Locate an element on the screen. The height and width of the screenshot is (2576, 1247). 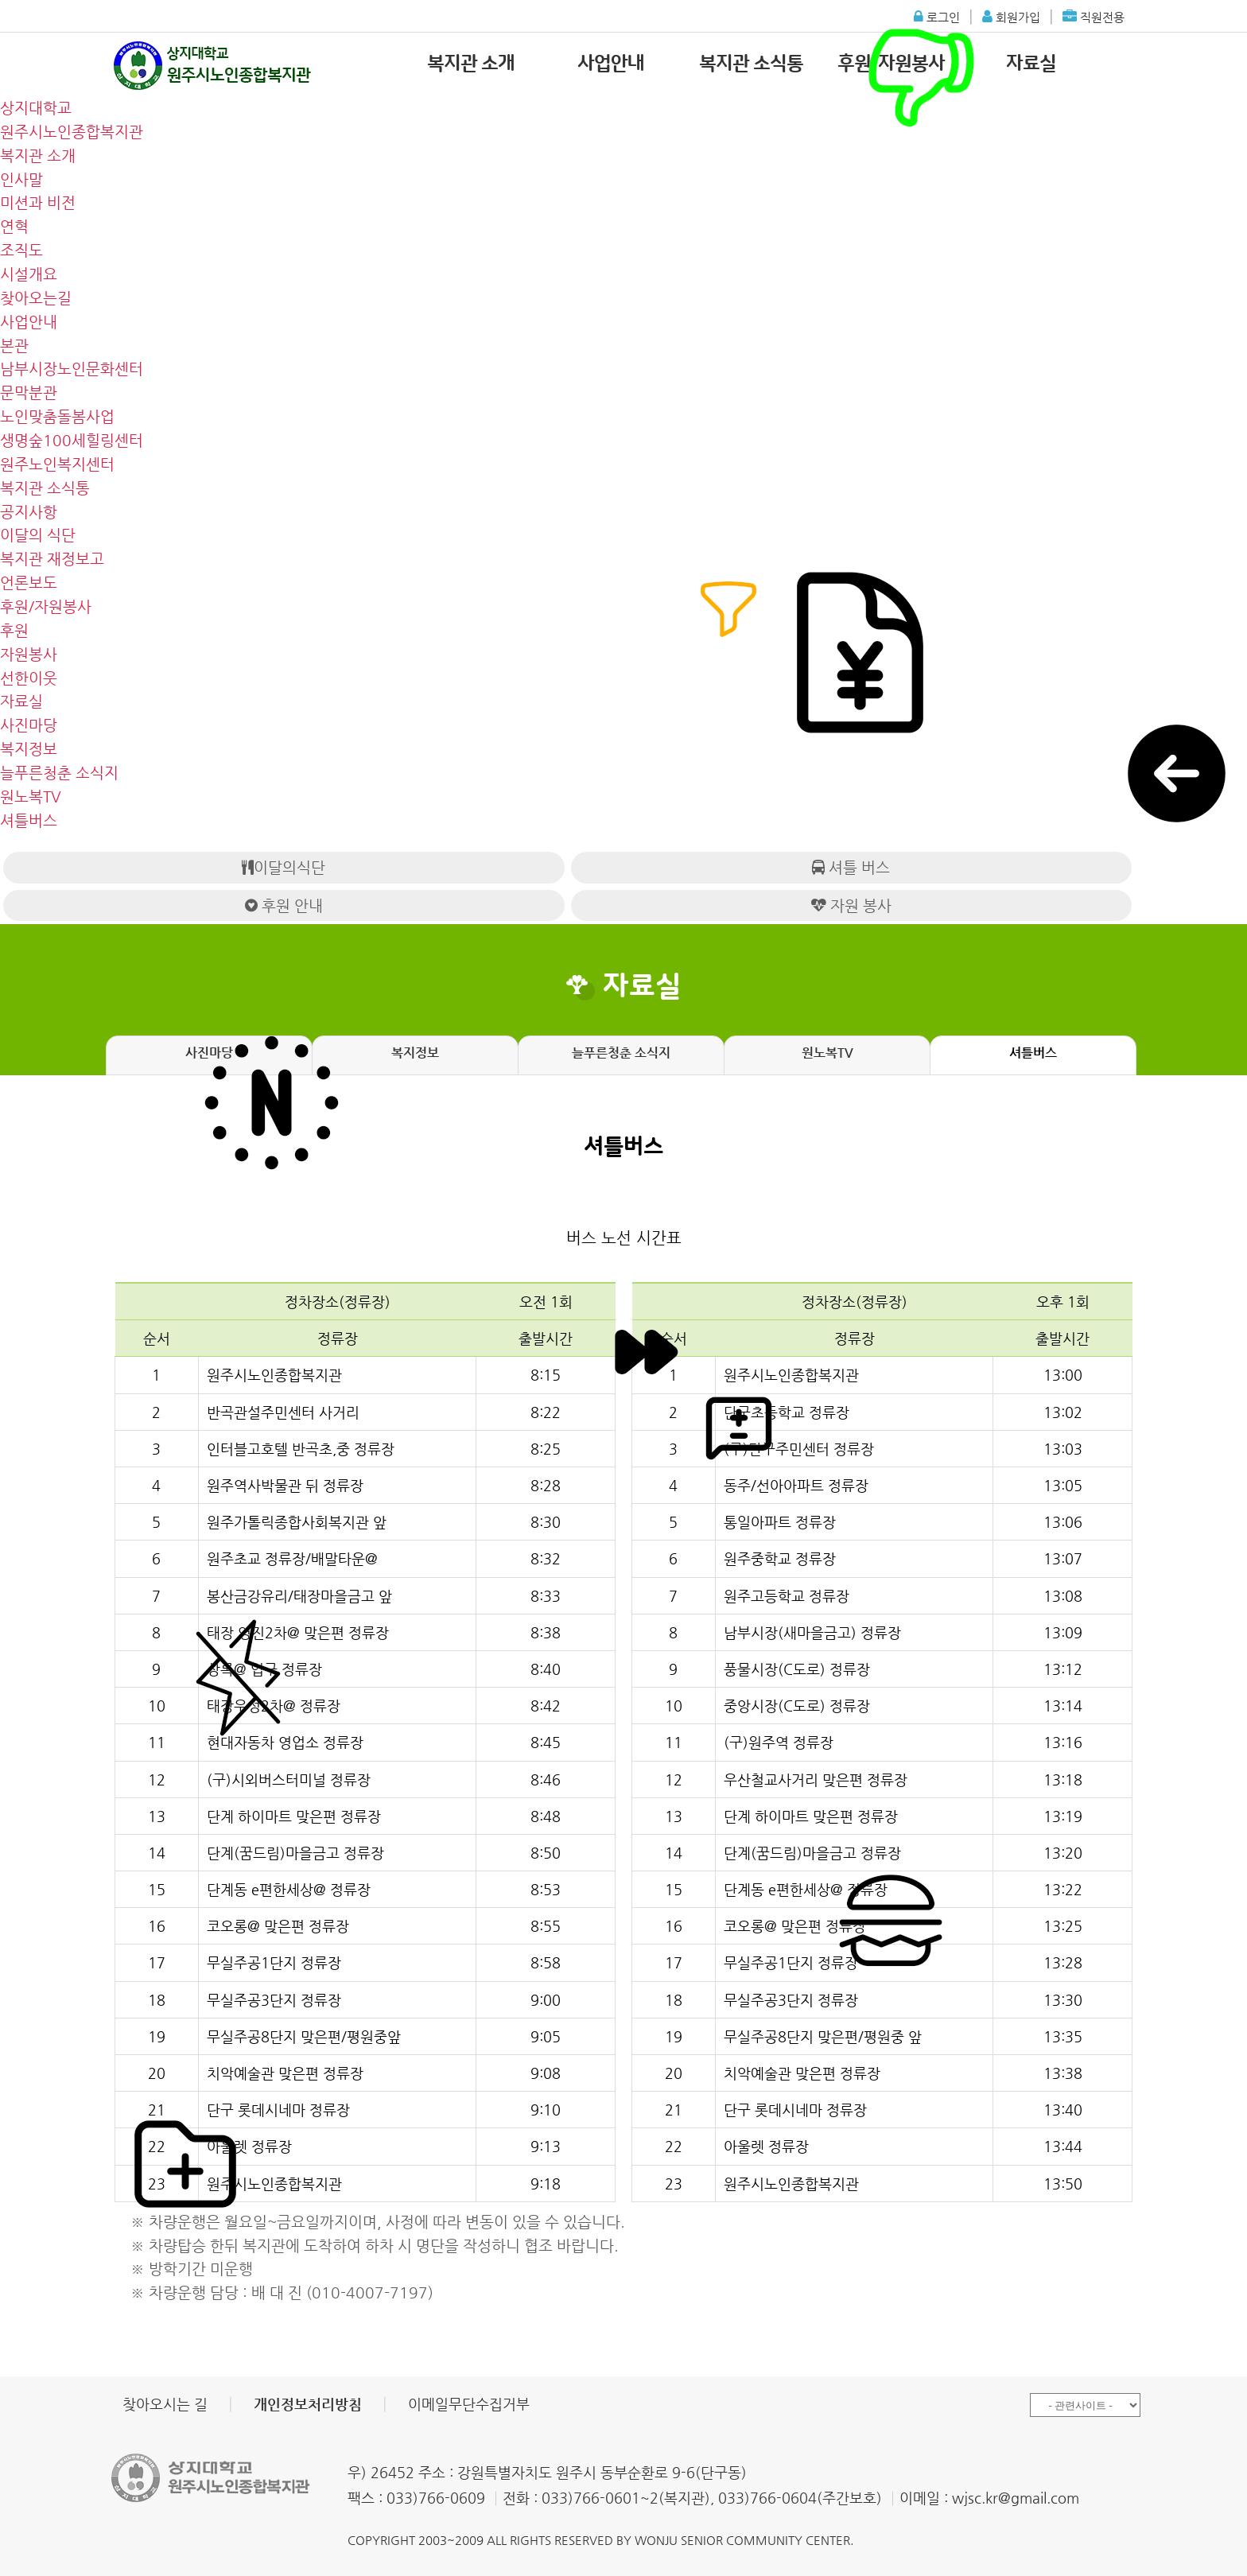
open navigation menu is located at coordinates (891, 1922).